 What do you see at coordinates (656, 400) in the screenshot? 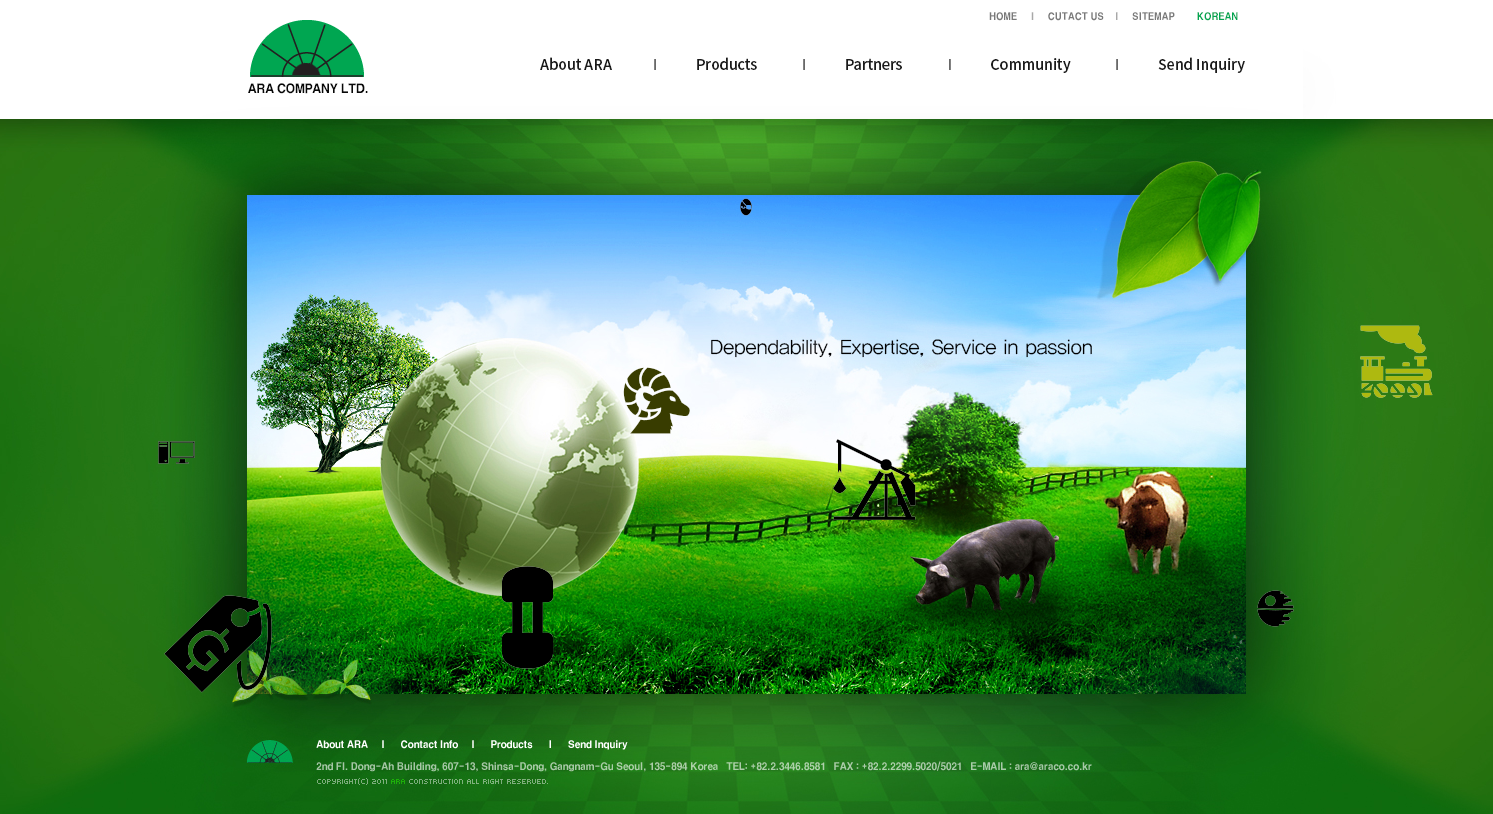
I see `view ram or aries zodiac sign` at bounding box center [656, 400].